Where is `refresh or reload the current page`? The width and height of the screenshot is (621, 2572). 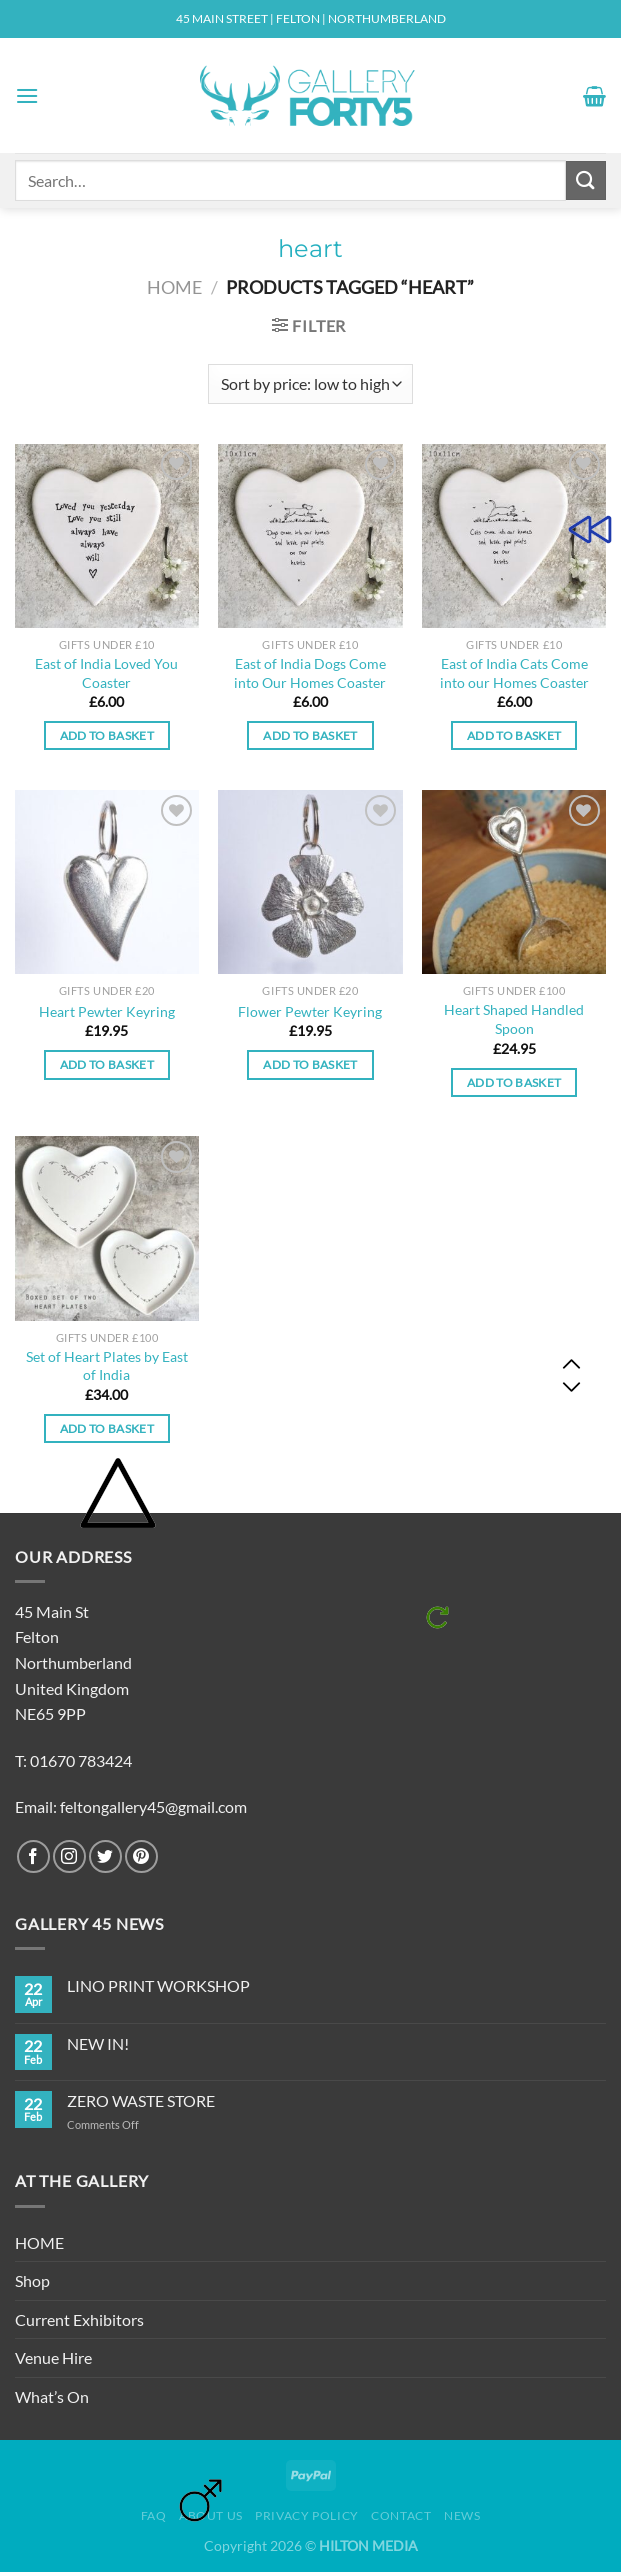
refresh or reload the current page is located at coordinates (437, 1617).